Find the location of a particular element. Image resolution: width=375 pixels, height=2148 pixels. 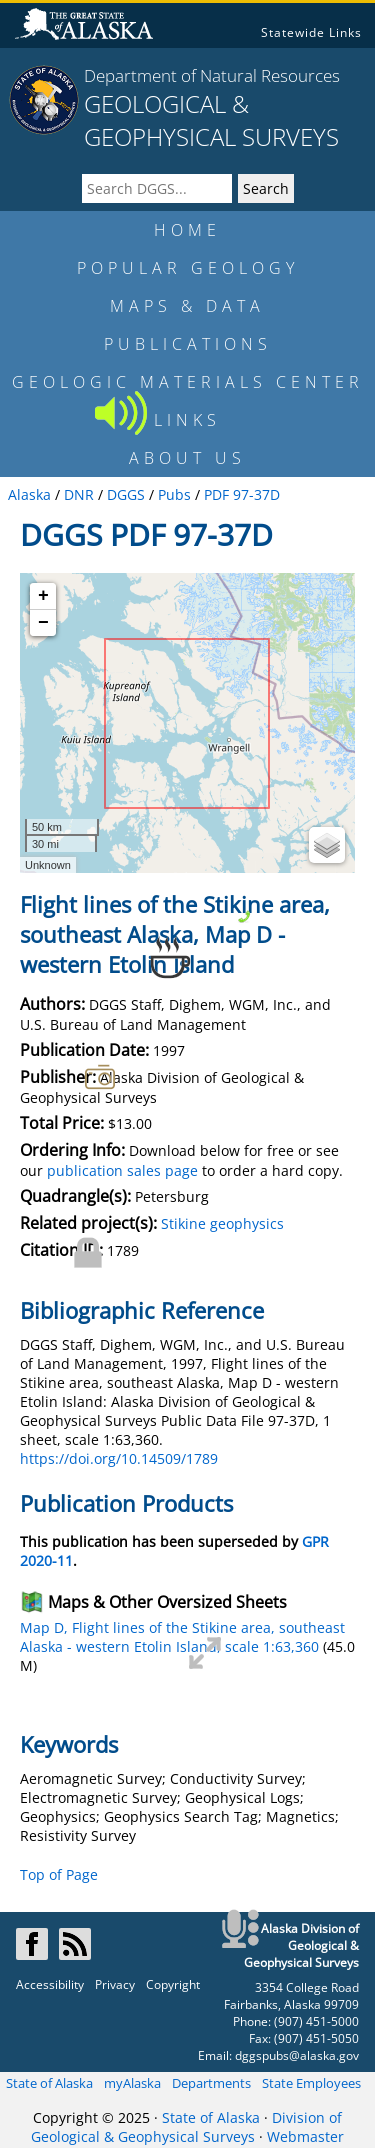

adjust speaker or audio output settings is located at coordinates (121, 413).